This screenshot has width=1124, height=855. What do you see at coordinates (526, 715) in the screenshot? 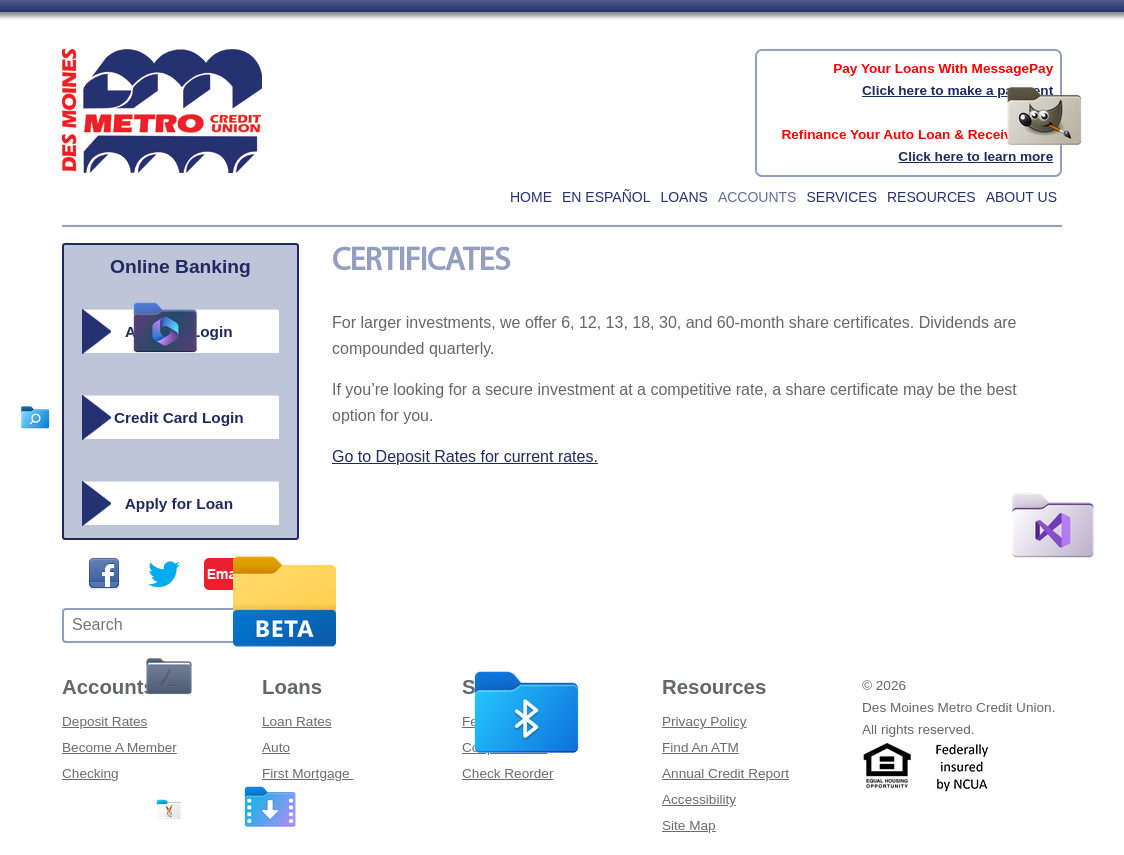
I see `open bluetooth file transfers folder` at bounding box center [526, 715].